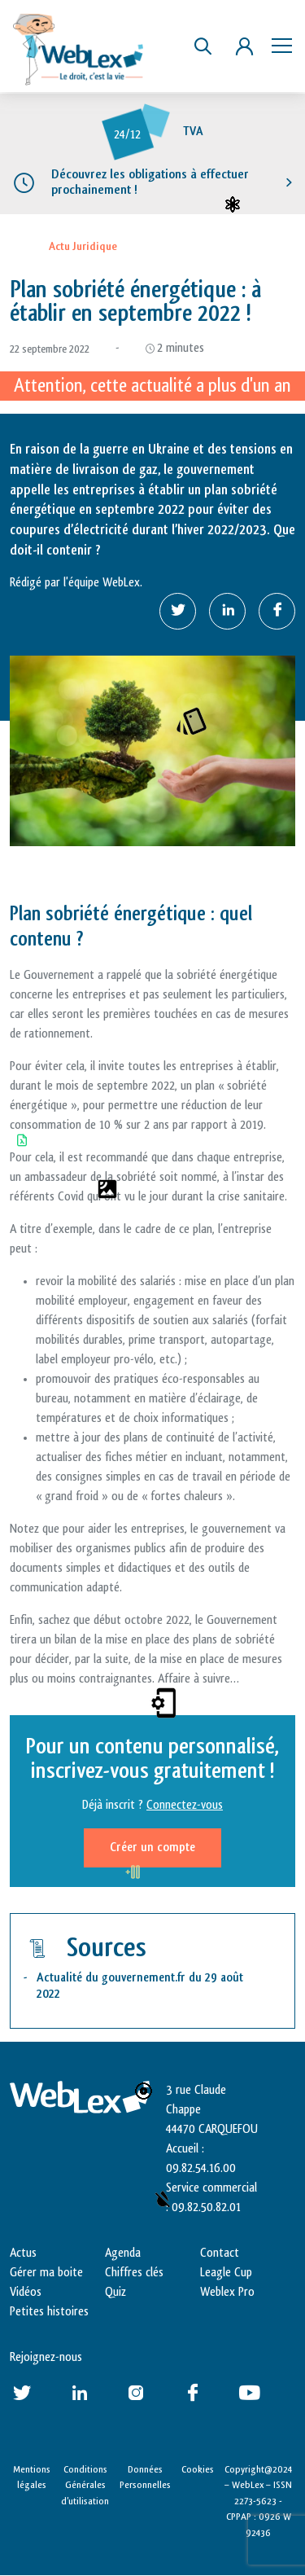 The height and width of the screenshot is (2576, 305). What do you see at coordinates (233, 204) in the screenshot?
I see `apply a vintage or retro photo filter` at bounding box center [233, 204].